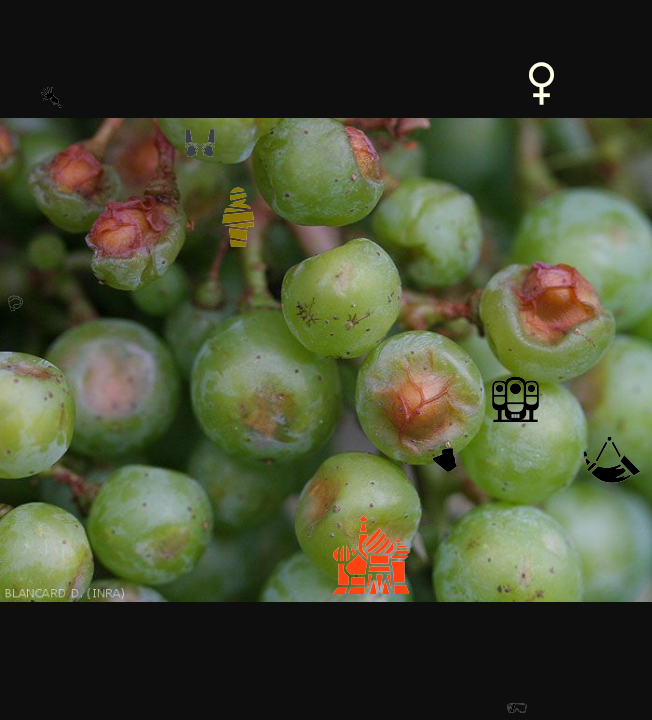 This screenshot has width=652, height=720. Describe the element at coordinates (517, 708) in the screenshot. I see `enable safety mode or protective settings` at that location.